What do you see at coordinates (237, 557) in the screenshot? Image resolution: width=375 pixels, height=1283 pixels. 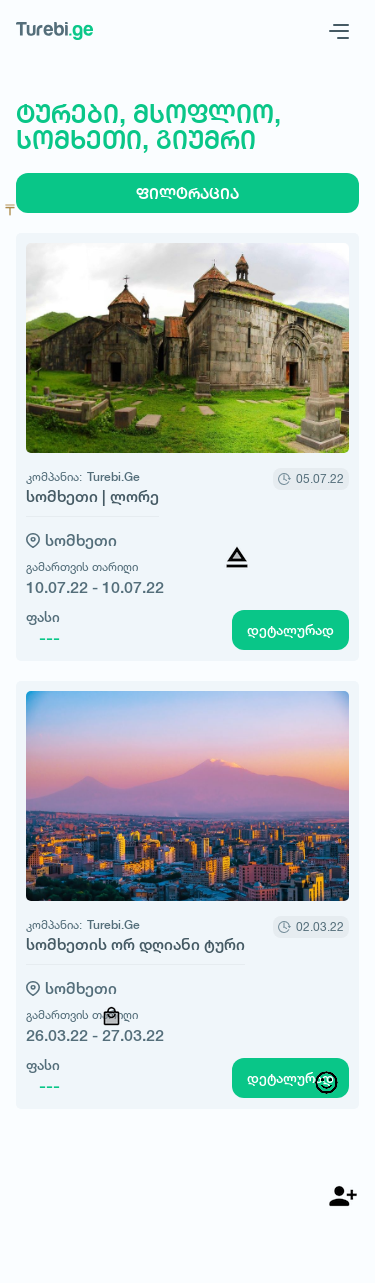 I see `eject removable media or disc` at bounding box center [237, 557].